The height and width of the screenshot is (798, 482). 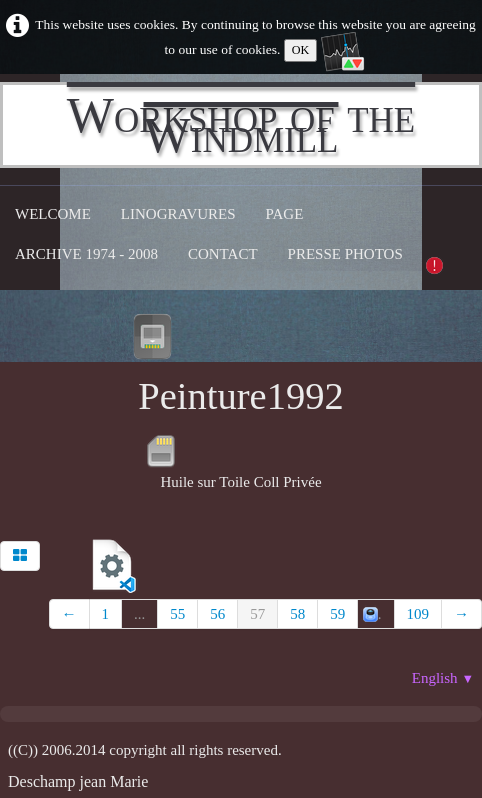 What do you see at coordinates (434, 265) in the screenshot?
I see `indicates important or high-priority item` at bounding box center [434, 265].